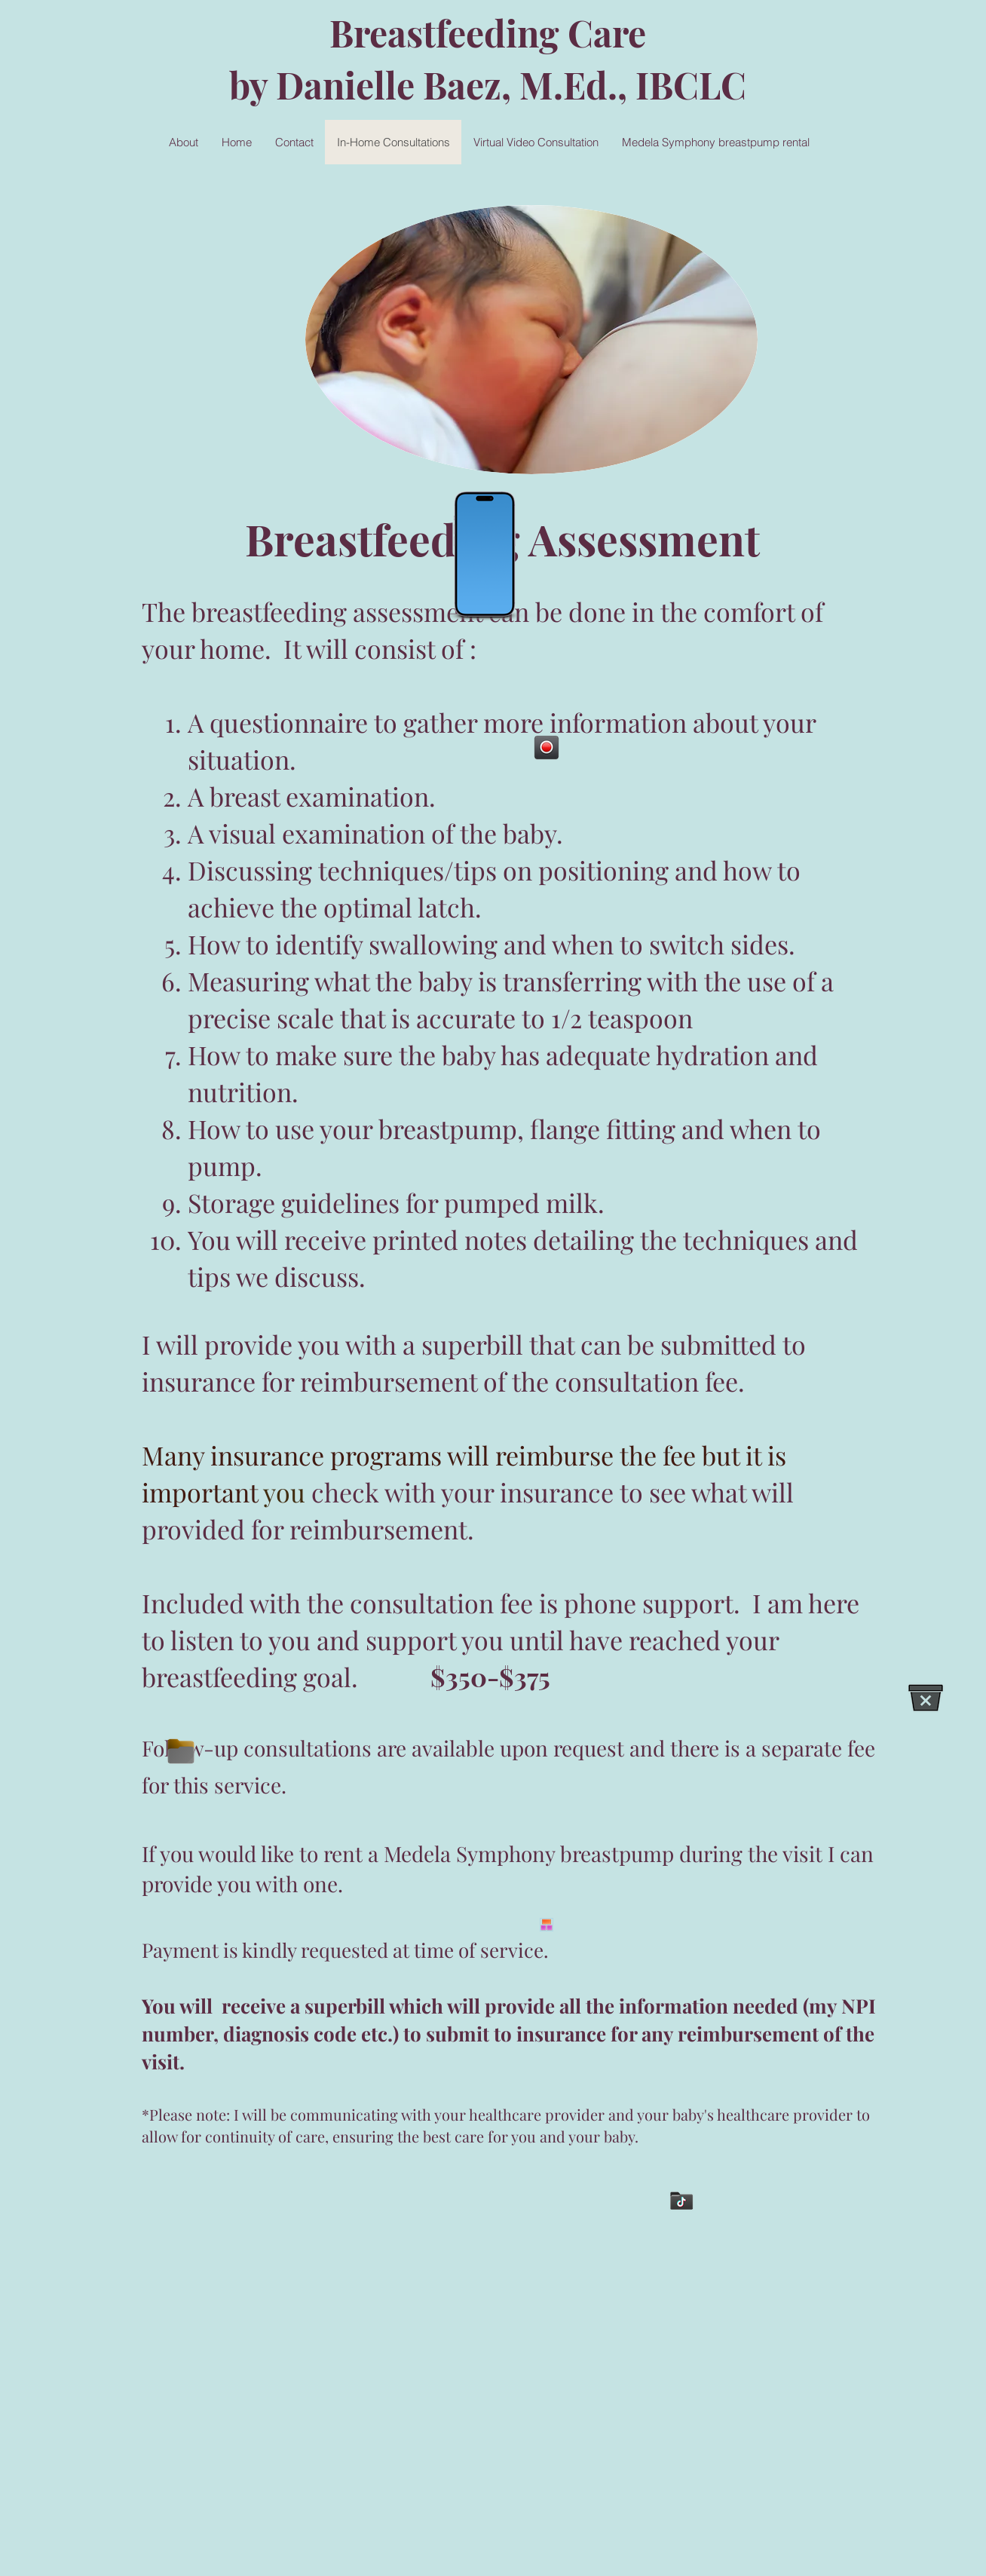  Describe the element at coordinates (181, 1751) in the screenshot. I see `an open folder containing files` at that location.